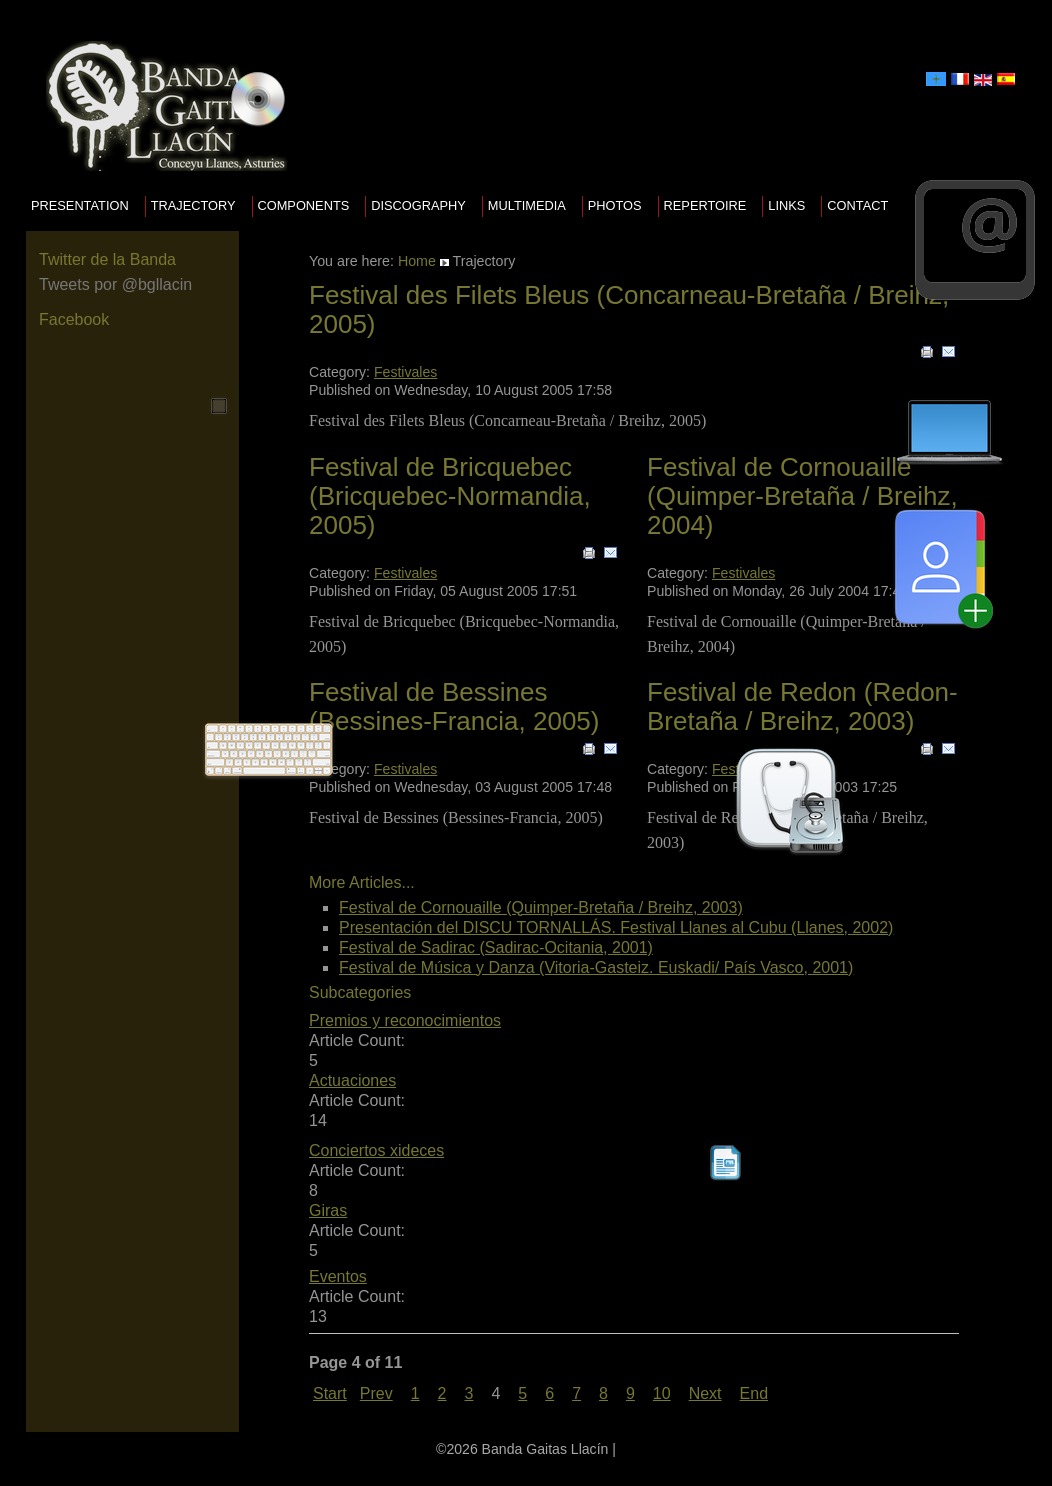  What do you see at coordinates (940, 567) in the screenshot?
I see `add a new contact` at bounding box center [940, 567].